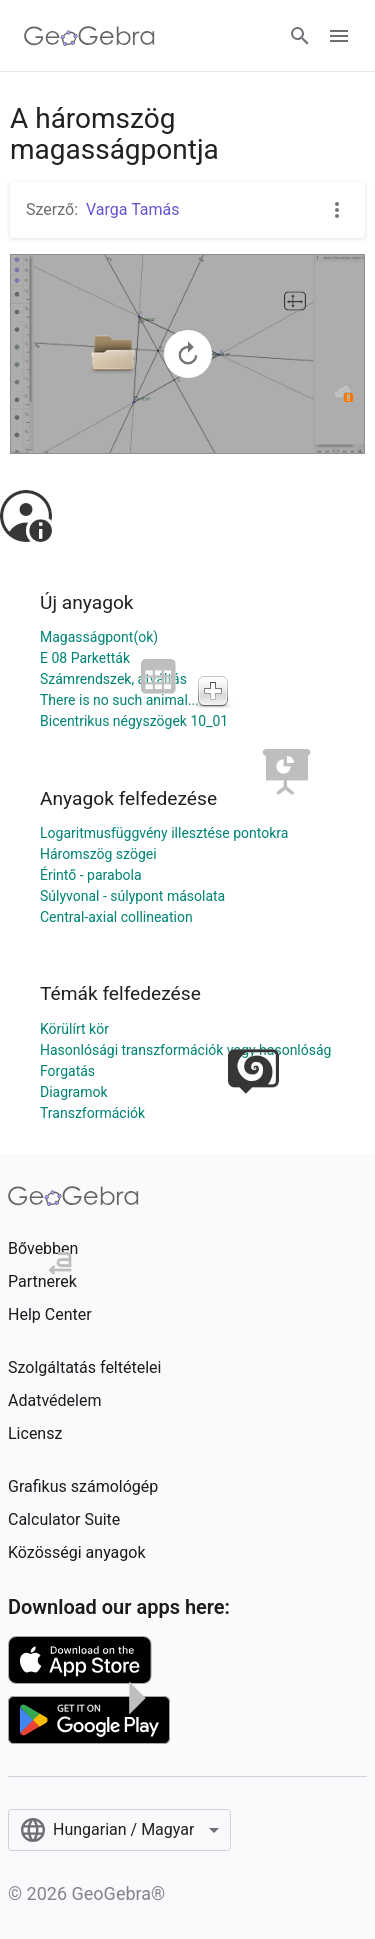 This screenshot has height=1939, width=375. Describe the element at coordinates (26, 516) in the screenshot. I see `view user profile information` at that location.